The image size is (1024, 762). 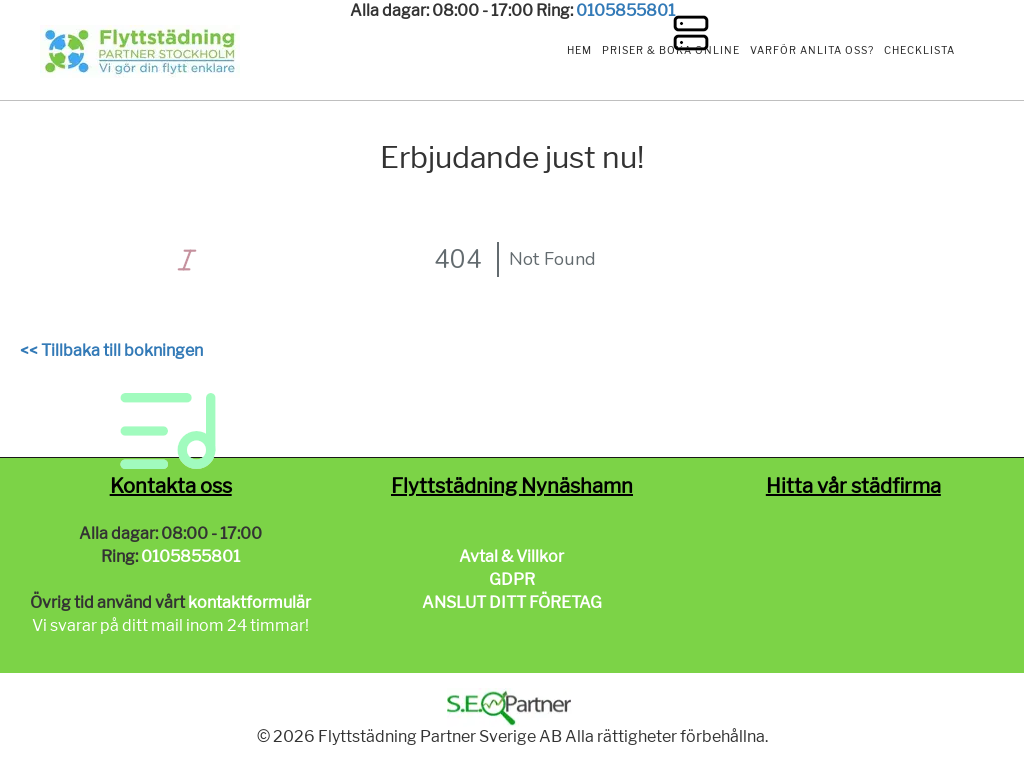 I want to click on access server settings or management, so click(x=691, y=33).